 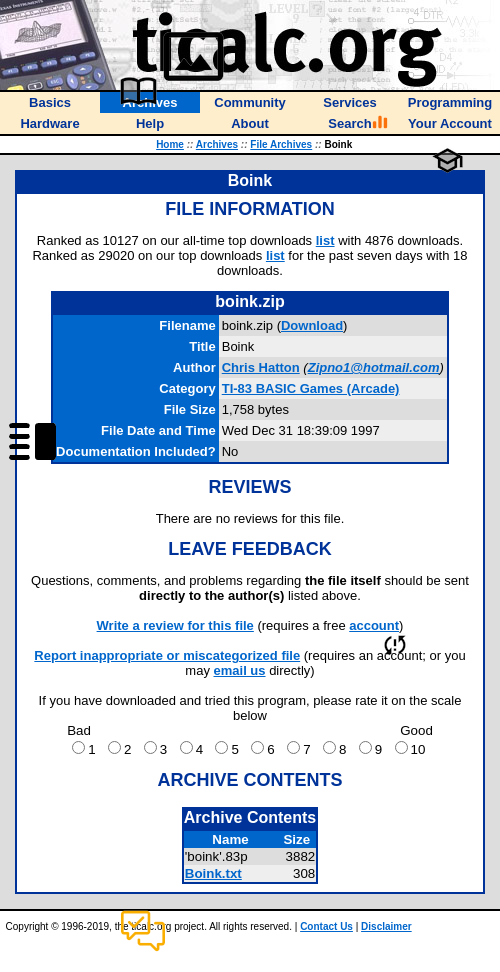 I want to click on access education or school-related features, so click(x=447, y=160).